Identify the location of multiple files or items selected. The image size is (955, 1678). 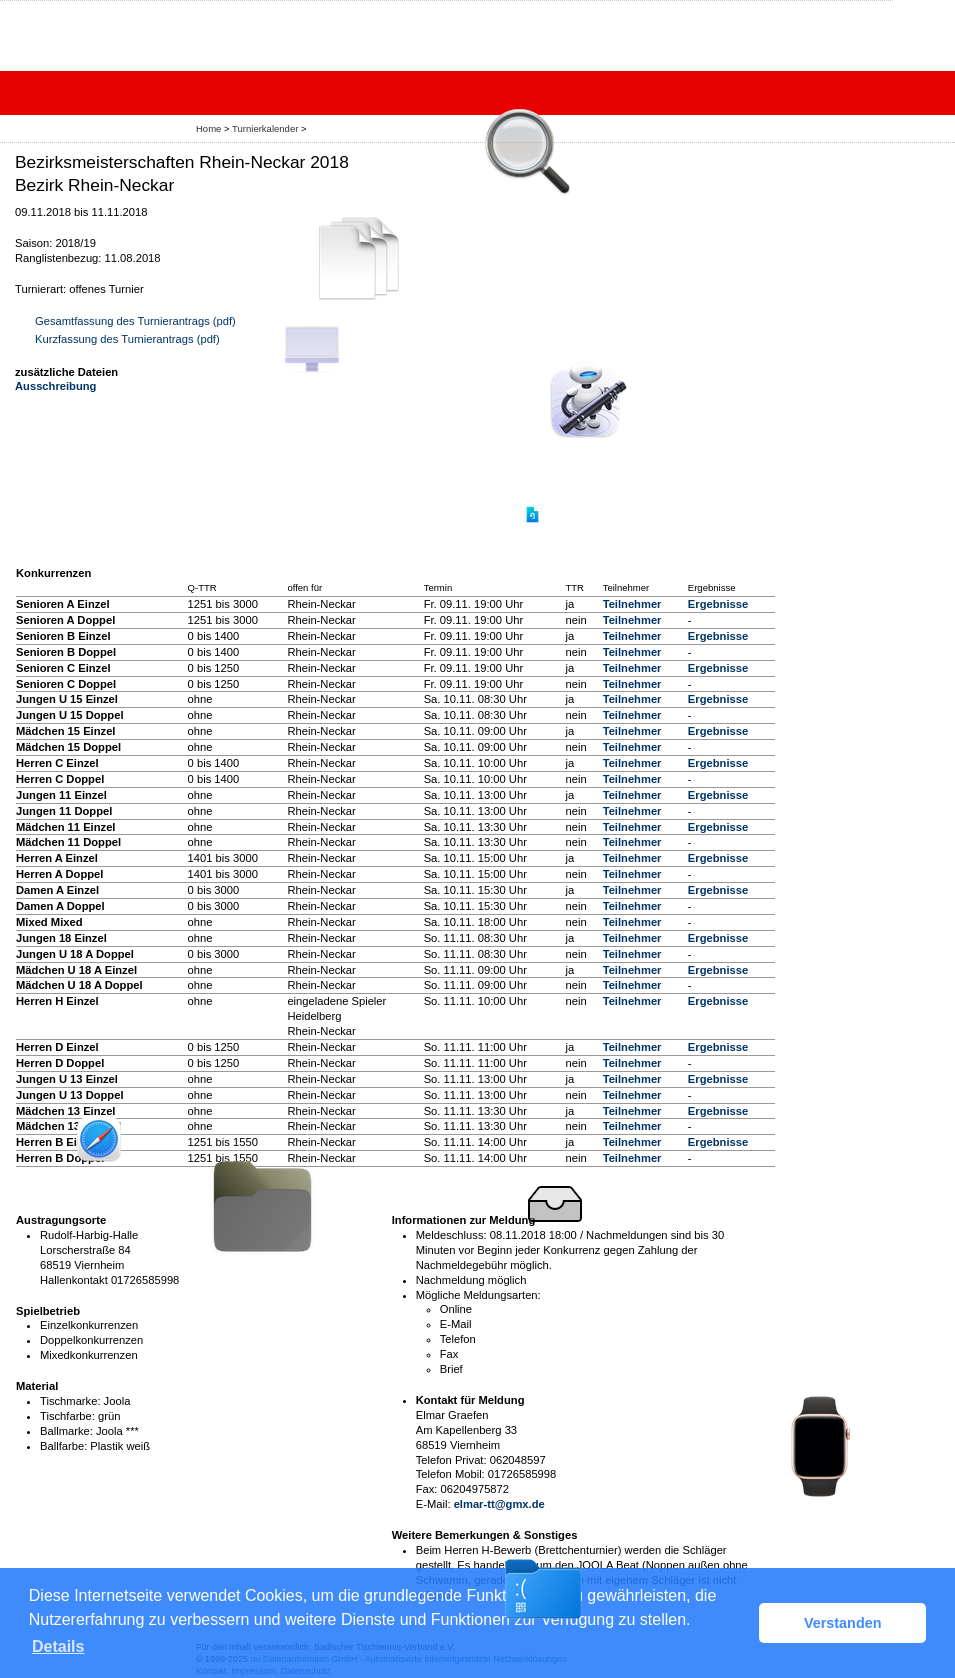
(358, 259).